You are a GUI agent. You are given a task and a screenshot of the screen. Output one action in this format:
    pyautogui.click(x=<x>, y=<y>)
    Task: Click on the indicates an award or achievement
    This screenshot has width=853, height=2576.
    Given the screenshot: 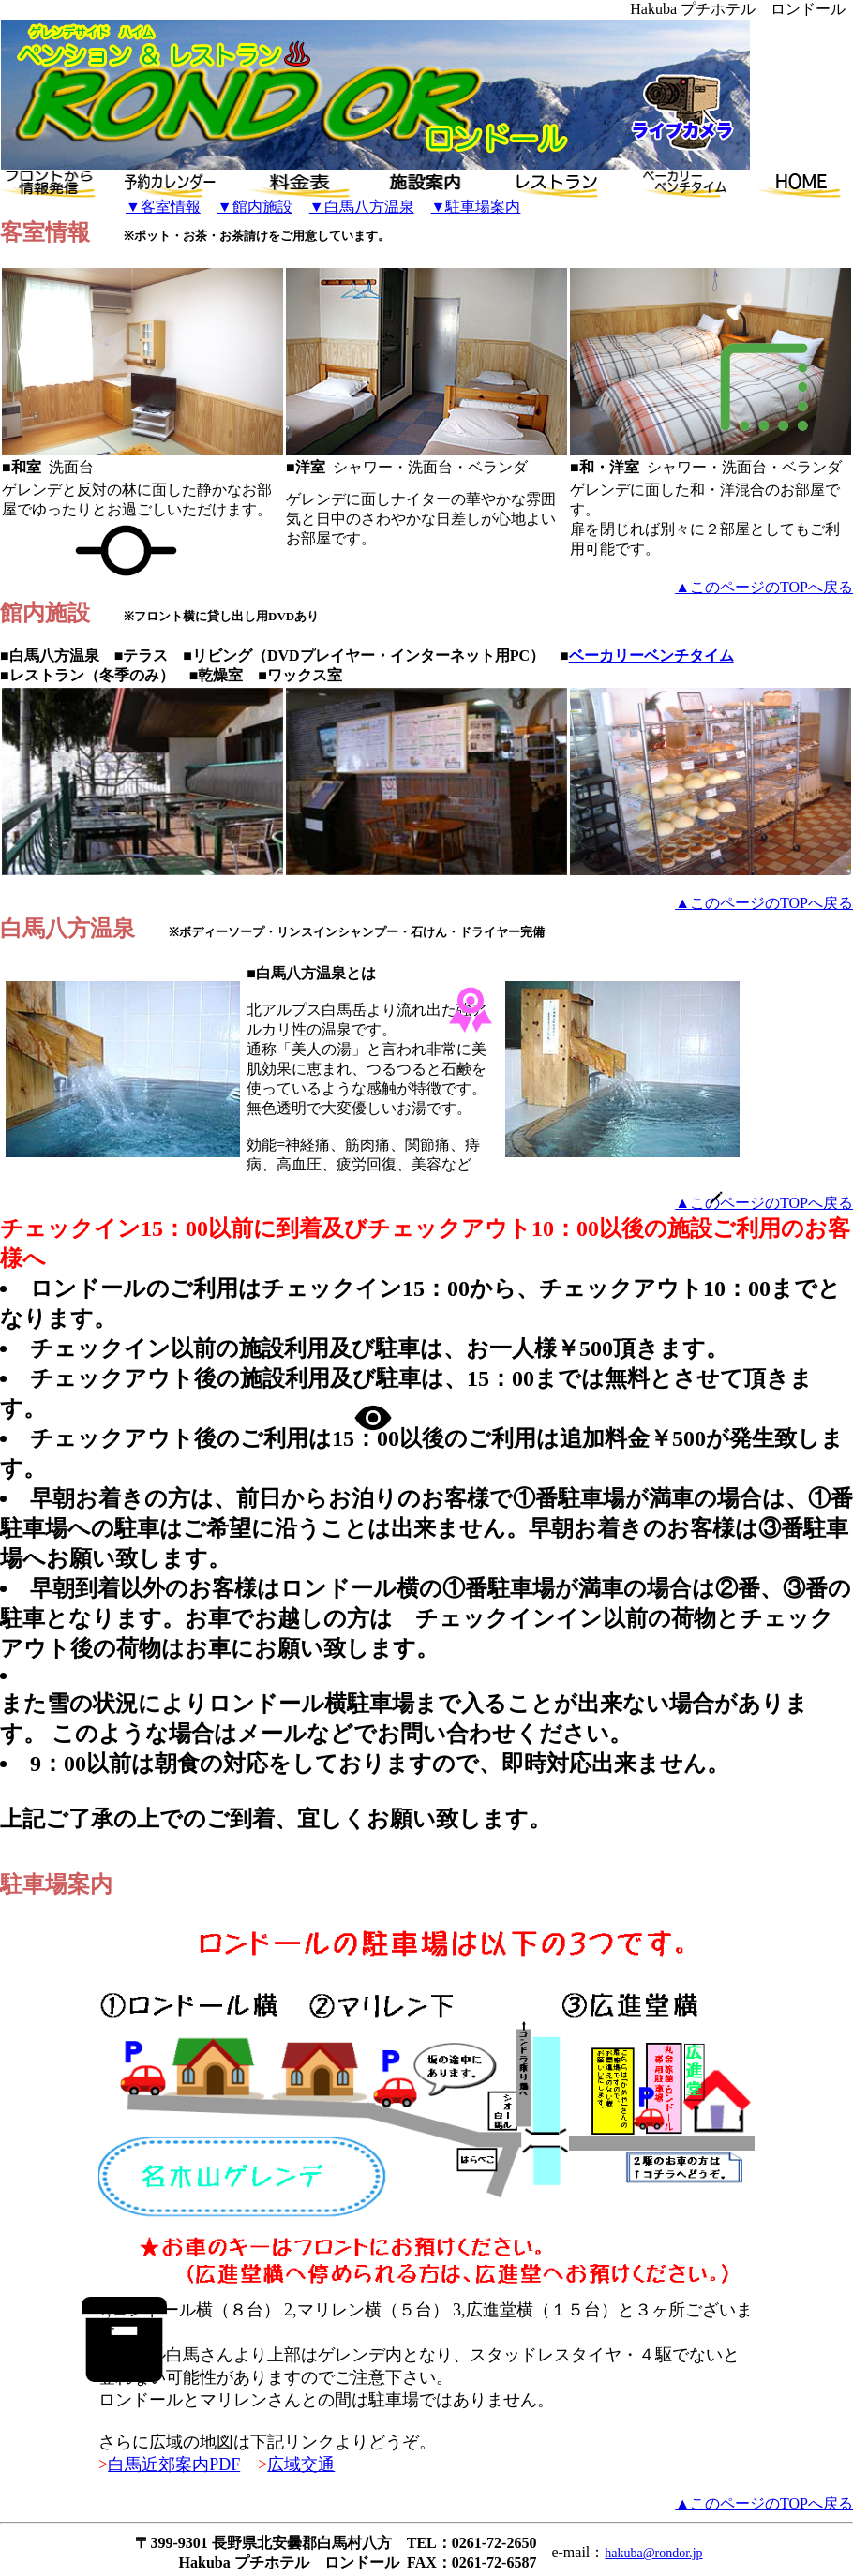 What is the action you would take?
    pyautogui.click(x=471, y=1009)
    